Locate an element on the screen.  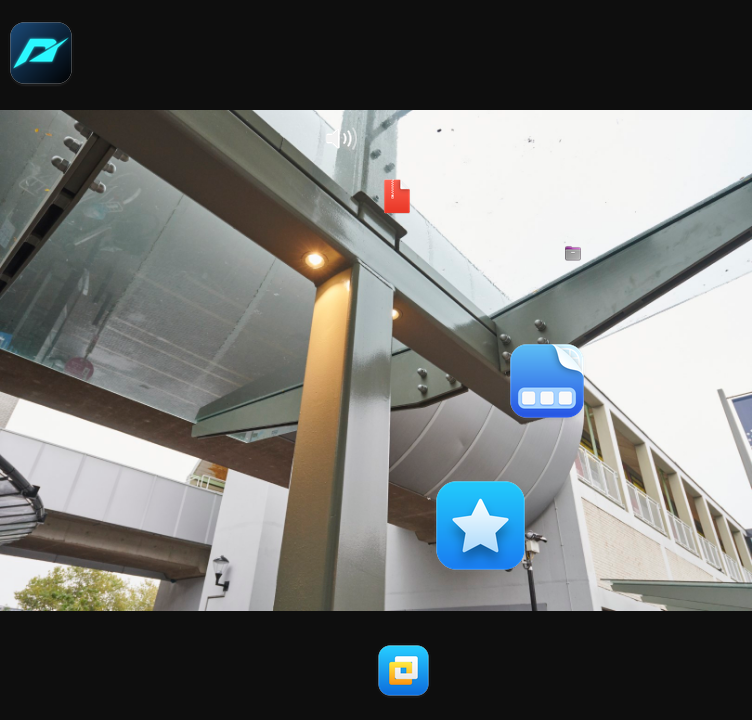
a compressed tar archive file (.tar.z) is located at coordinates (397, 197).